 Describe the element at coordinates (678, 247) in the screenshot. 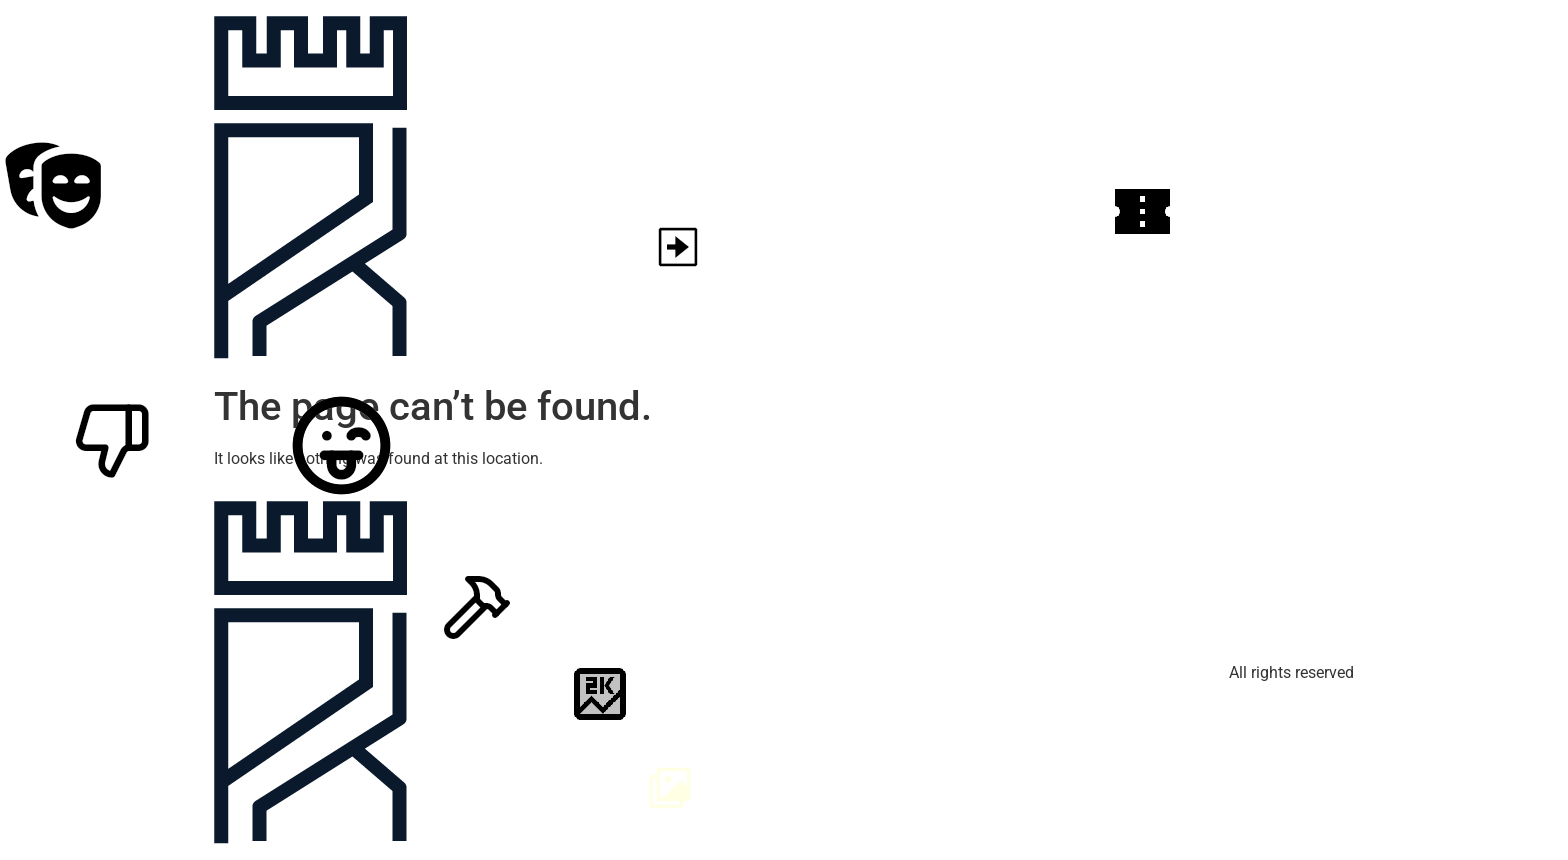

I see `indicates a file has been renamed in version control` at that location.